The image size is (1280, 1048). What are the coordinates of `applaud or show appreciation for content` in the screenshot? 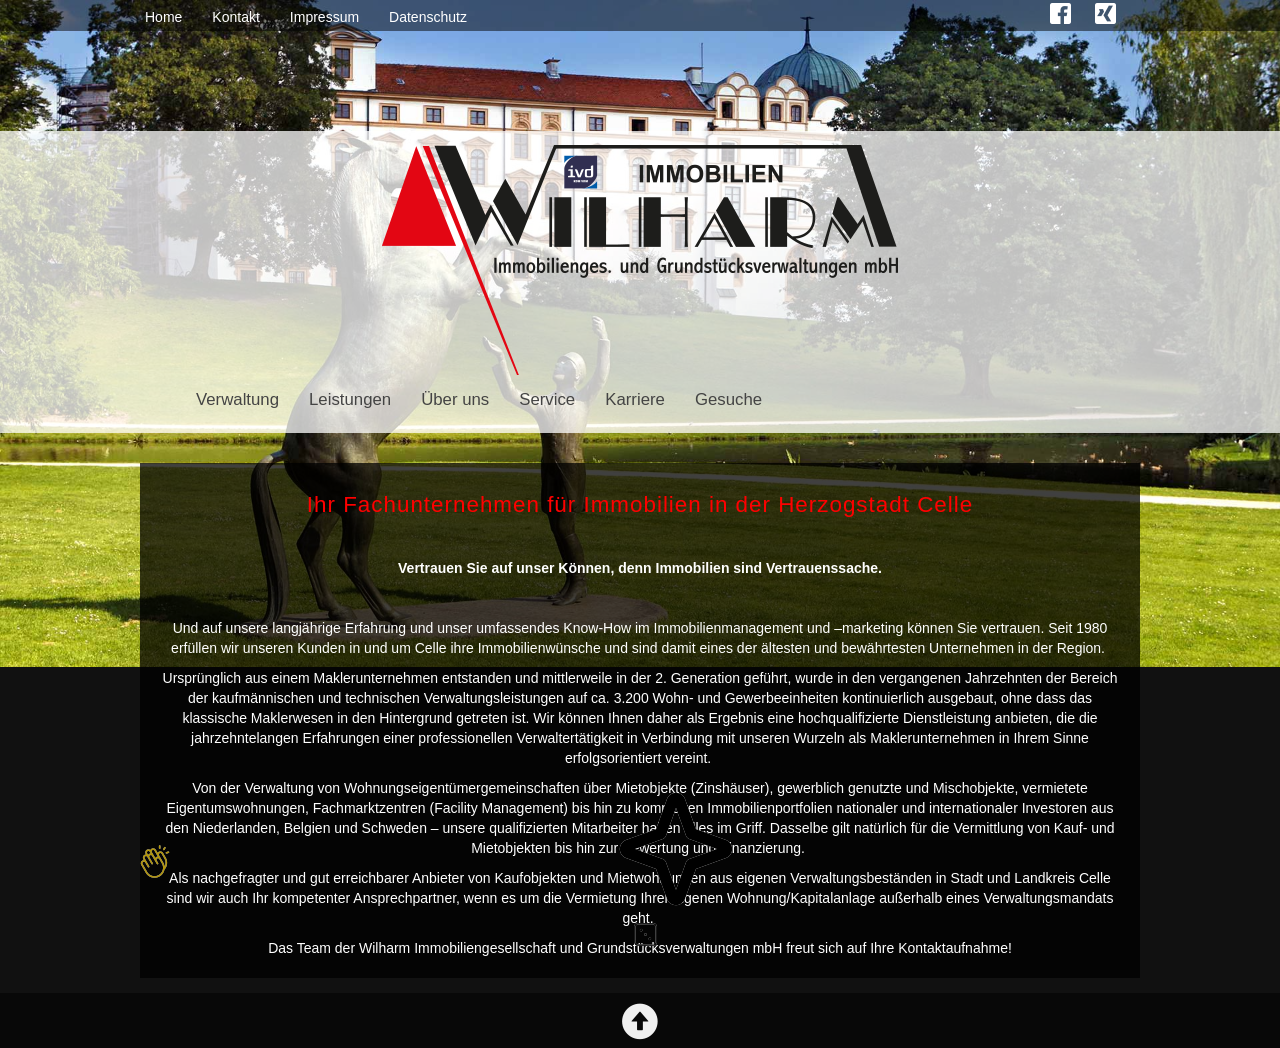 It's located at (154, 861).